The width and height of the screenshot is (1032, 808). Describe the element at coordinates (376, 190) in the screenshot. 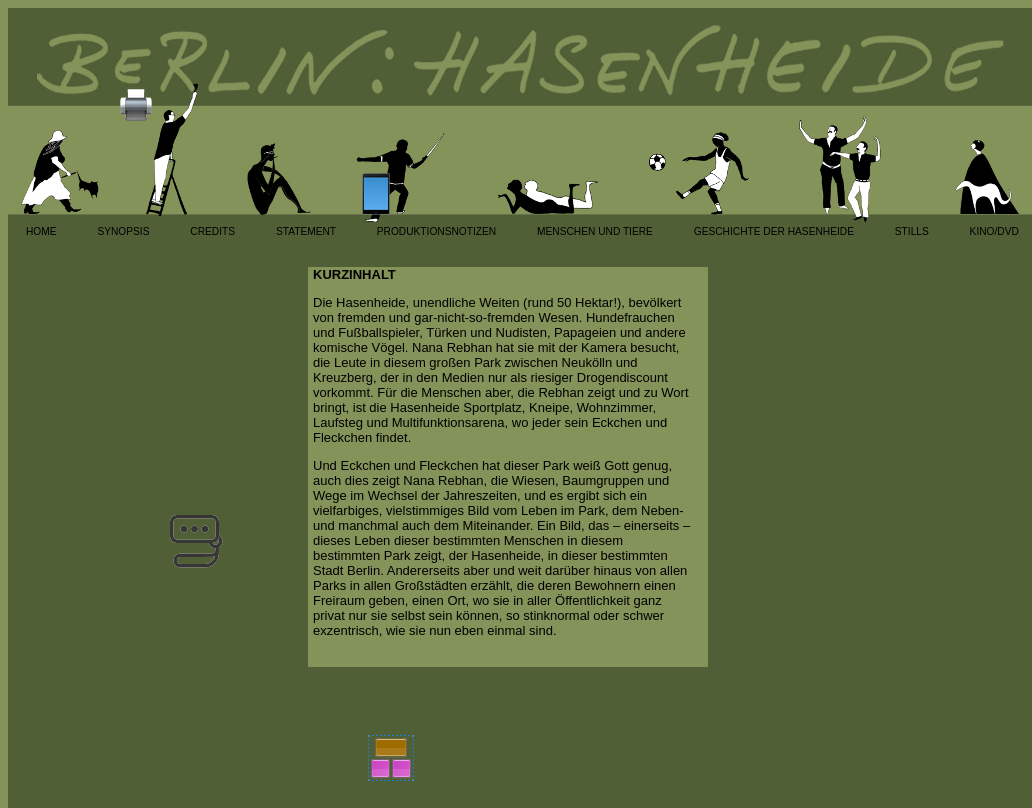

I see `view connected iPad mini device` at that location.